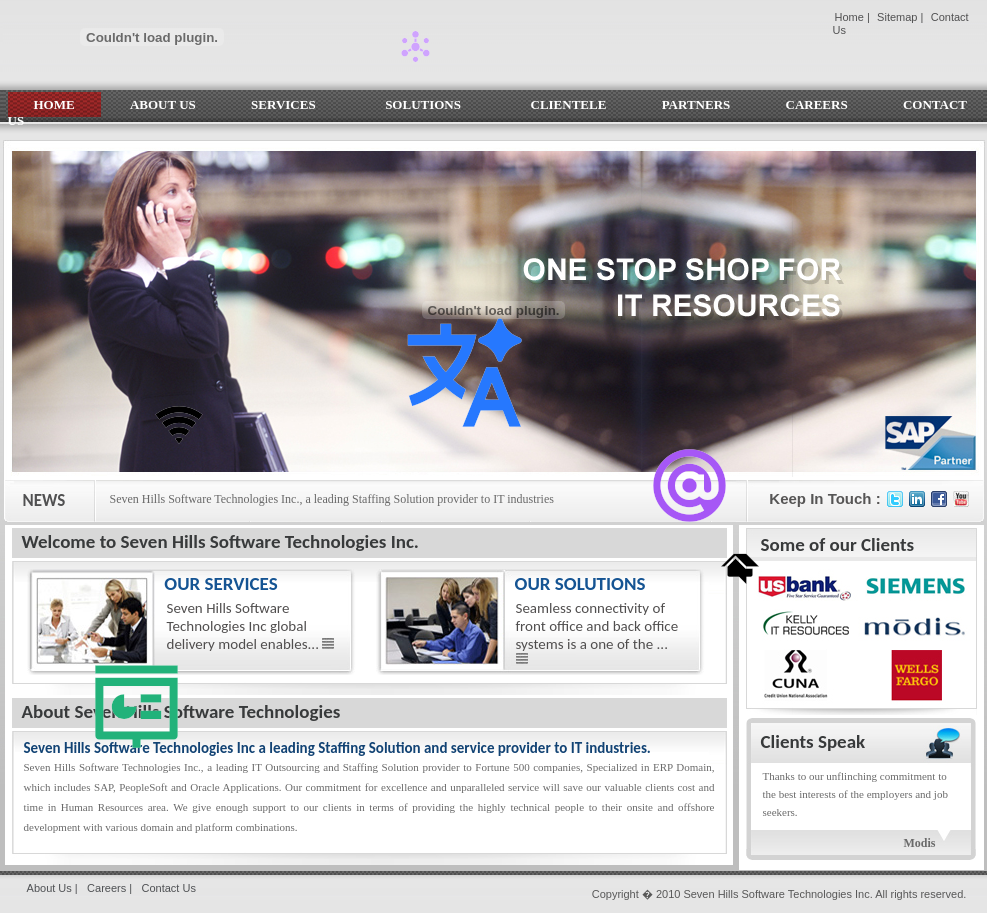  I want to click on open the HomeAdvisor app, so click(740, 569).